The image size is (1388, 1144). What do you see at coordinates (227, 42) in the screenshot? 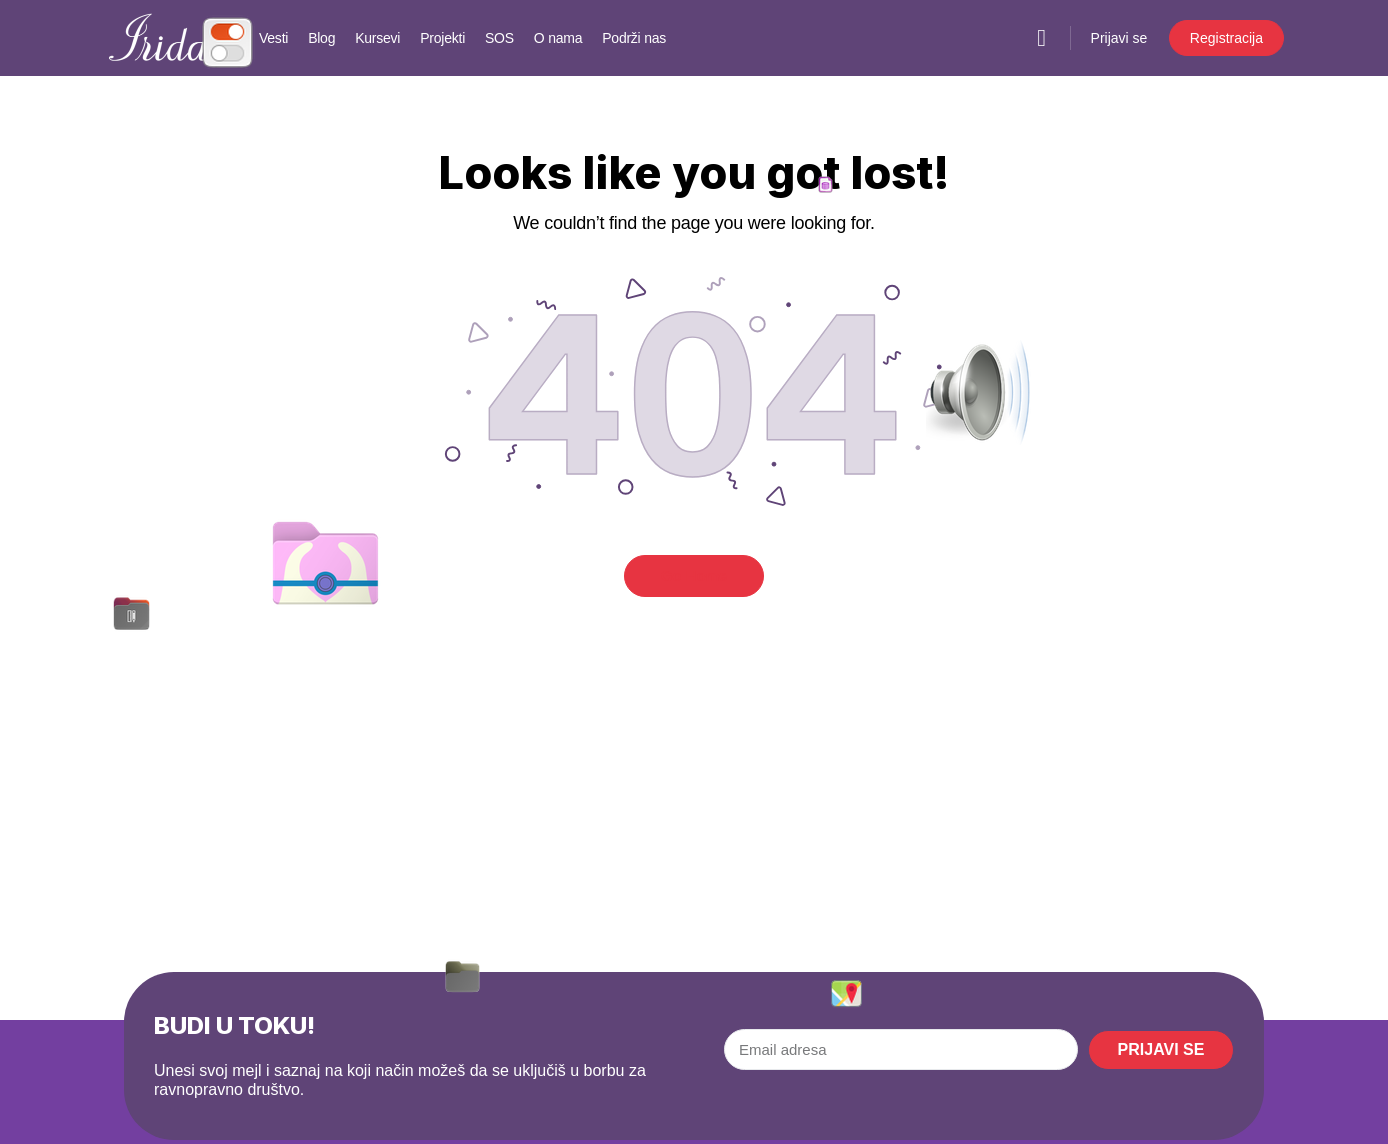
I see `open unity tweak tool settings` at bounding box center [227, 42].